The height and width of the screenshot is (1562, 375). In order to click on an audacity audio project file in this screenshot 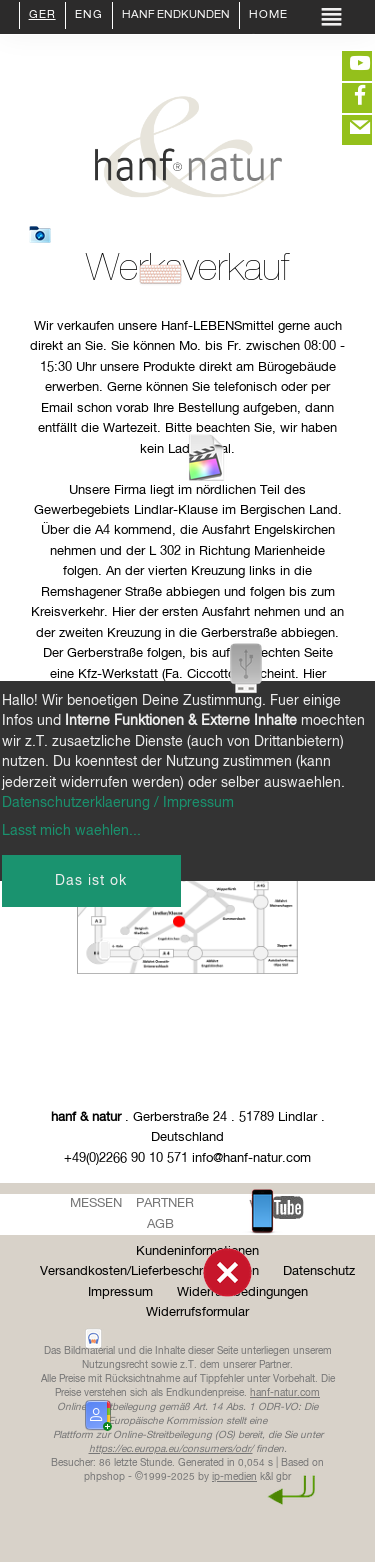, I will do `click(93, 1338)`.